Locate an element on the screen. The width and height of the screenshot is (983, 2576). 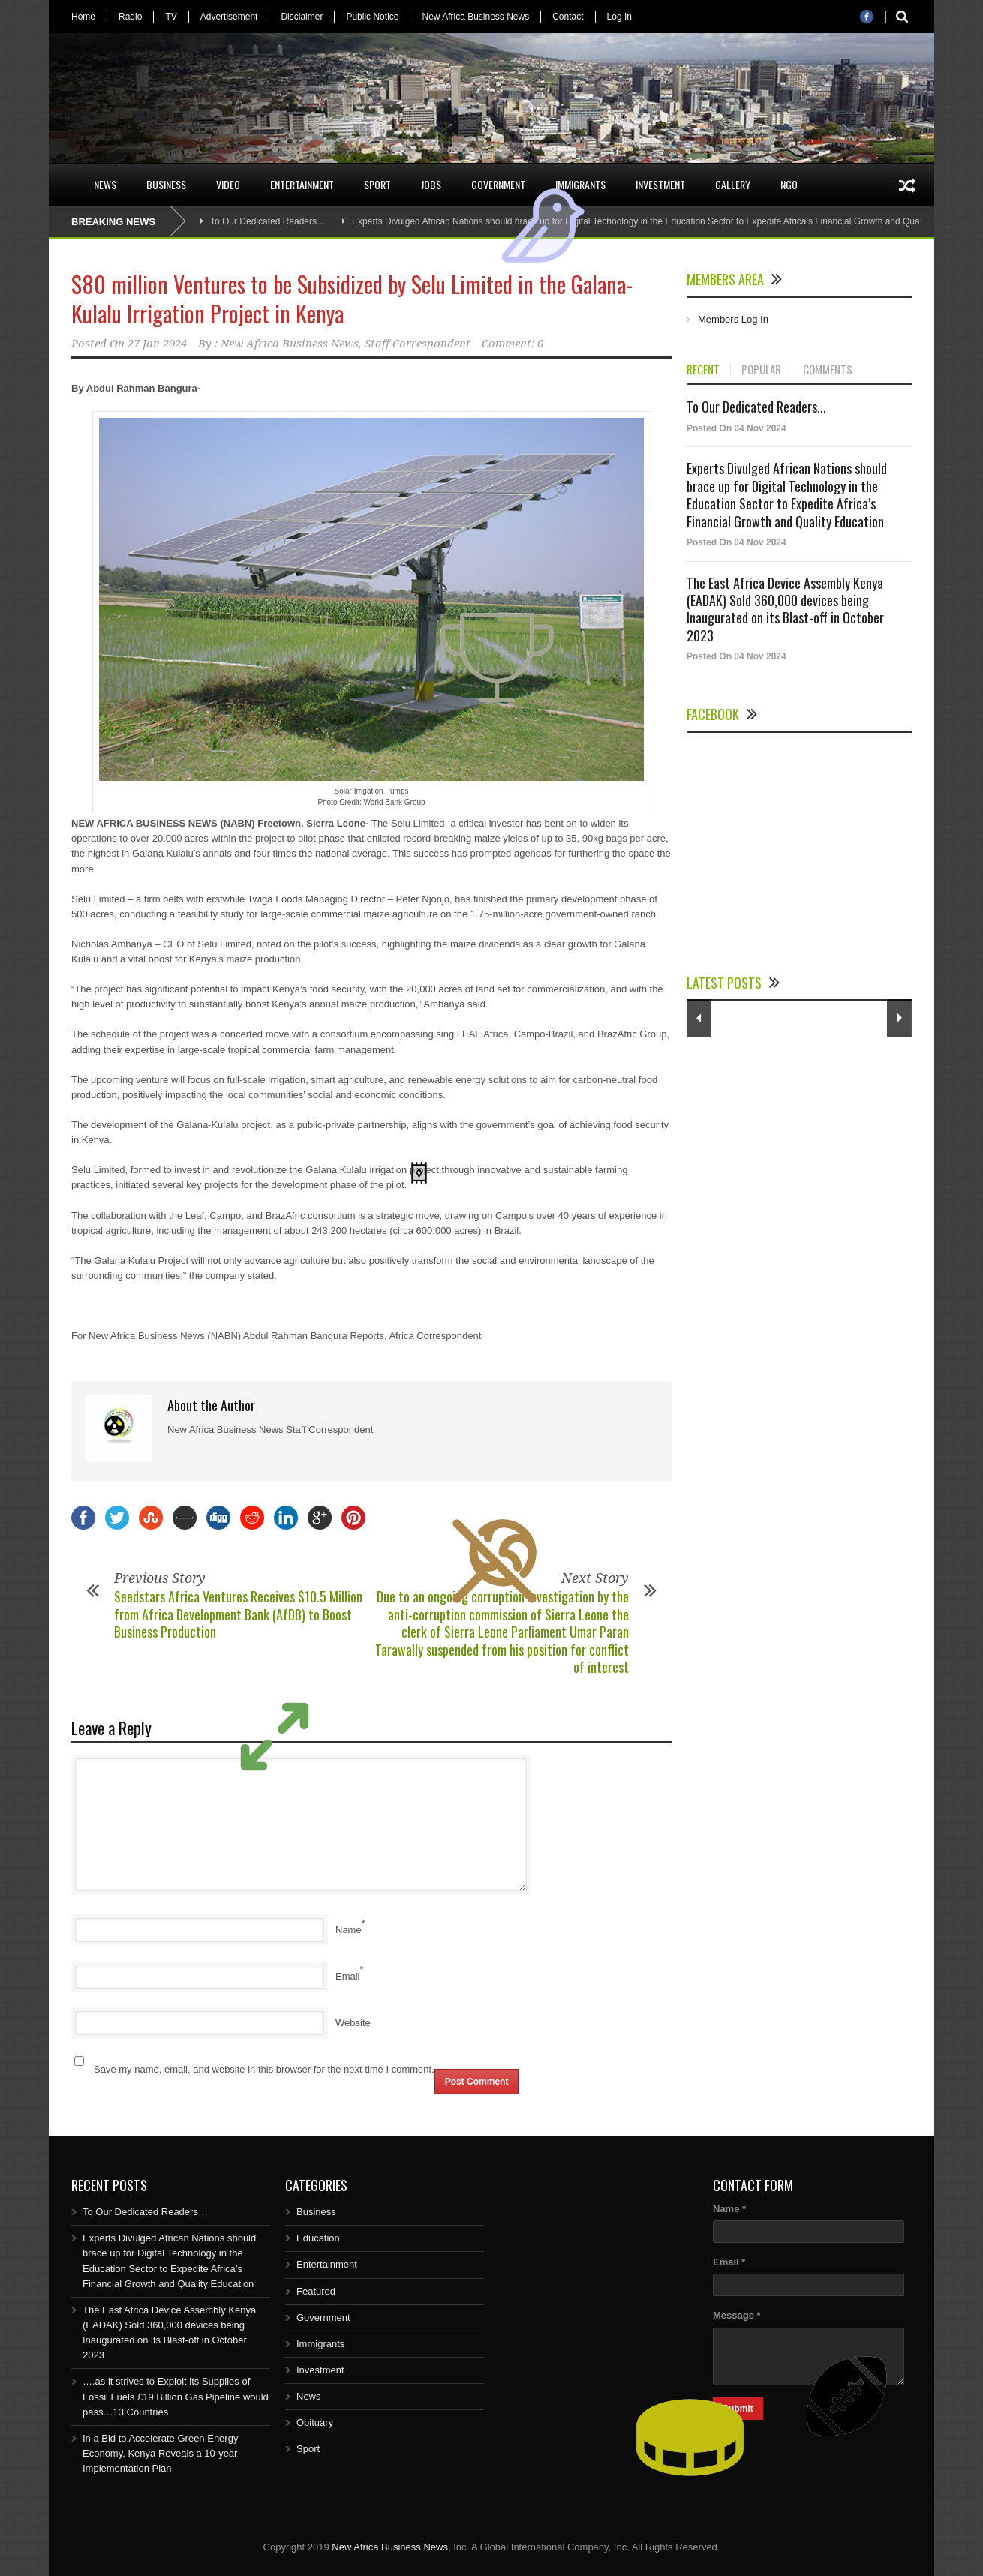
browse rugs or floor decor in a home furnishing app is located at coordinates (419, 1172).